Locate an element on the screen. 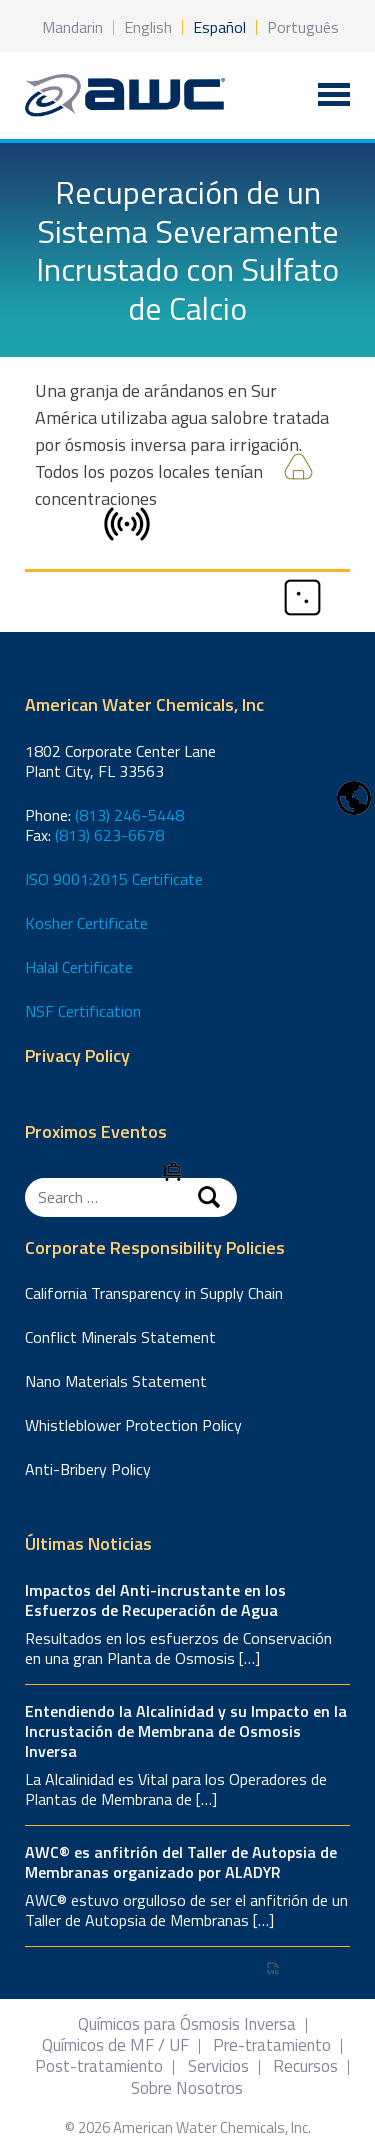 Image resolution: width=375 pixels, height=2153 pixels. switch to global or worldwide view is located at coordinates (354, 798).